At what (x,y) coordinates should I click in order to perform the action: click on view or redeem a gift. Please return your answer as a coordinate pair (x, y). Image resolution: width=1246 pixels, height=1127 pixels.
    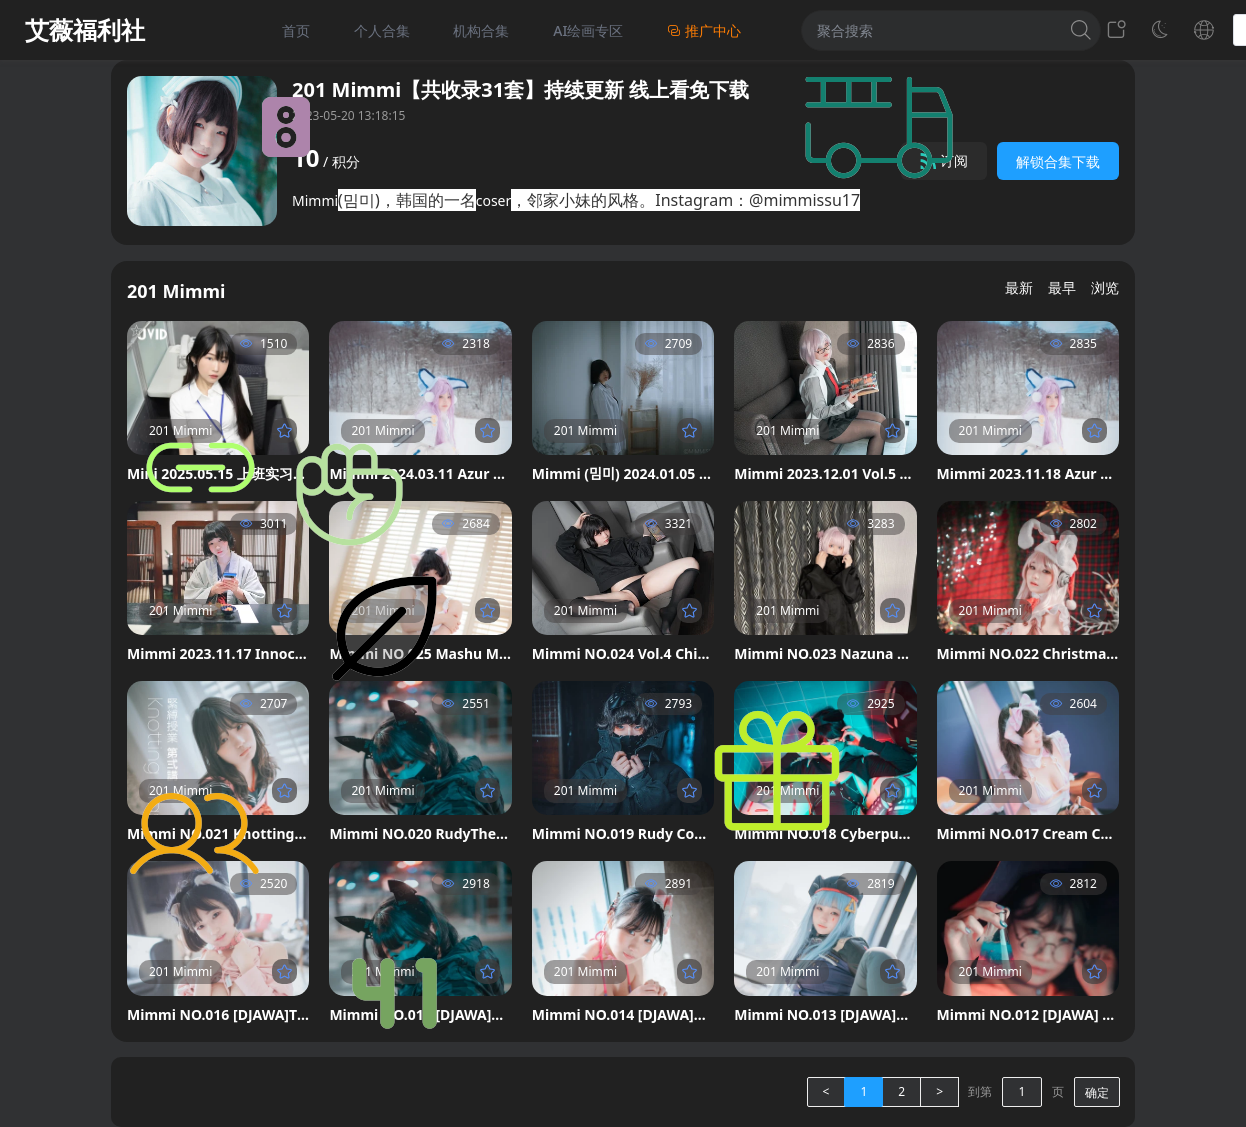
    Looking at the image, I should click on (777, 778).